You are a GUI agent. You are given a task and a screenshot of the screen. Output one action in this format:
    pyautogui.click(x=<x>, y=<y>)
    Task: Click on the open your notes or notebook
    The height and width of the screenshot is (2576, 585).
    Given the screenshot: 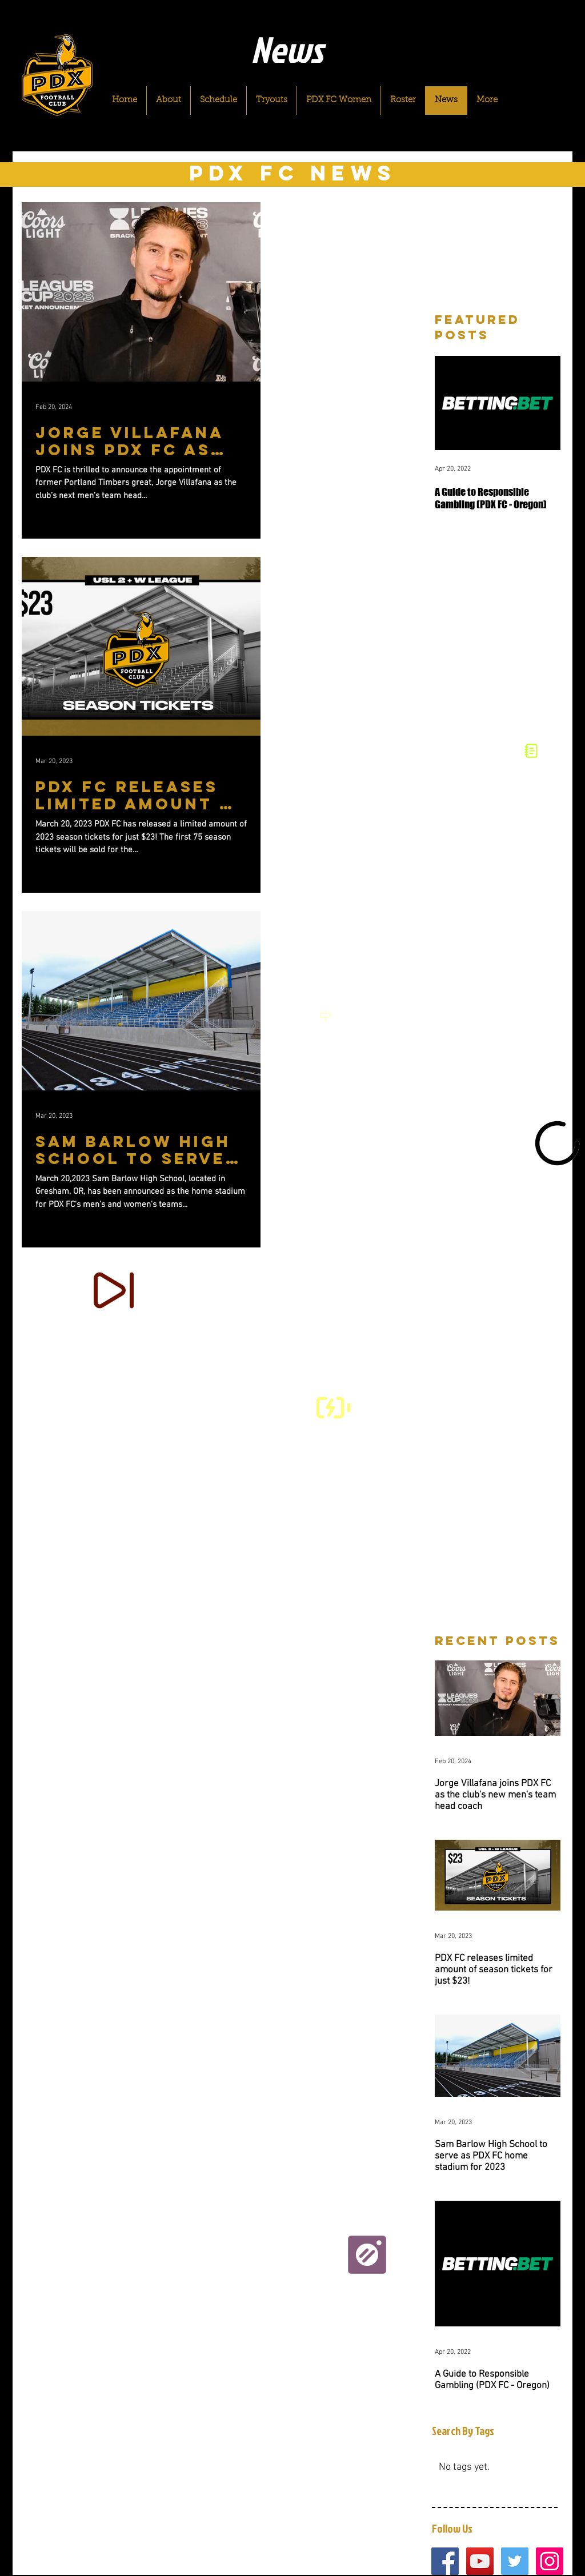 What is the action you would take?
    pyautogui.click(x=531, y=751)
    